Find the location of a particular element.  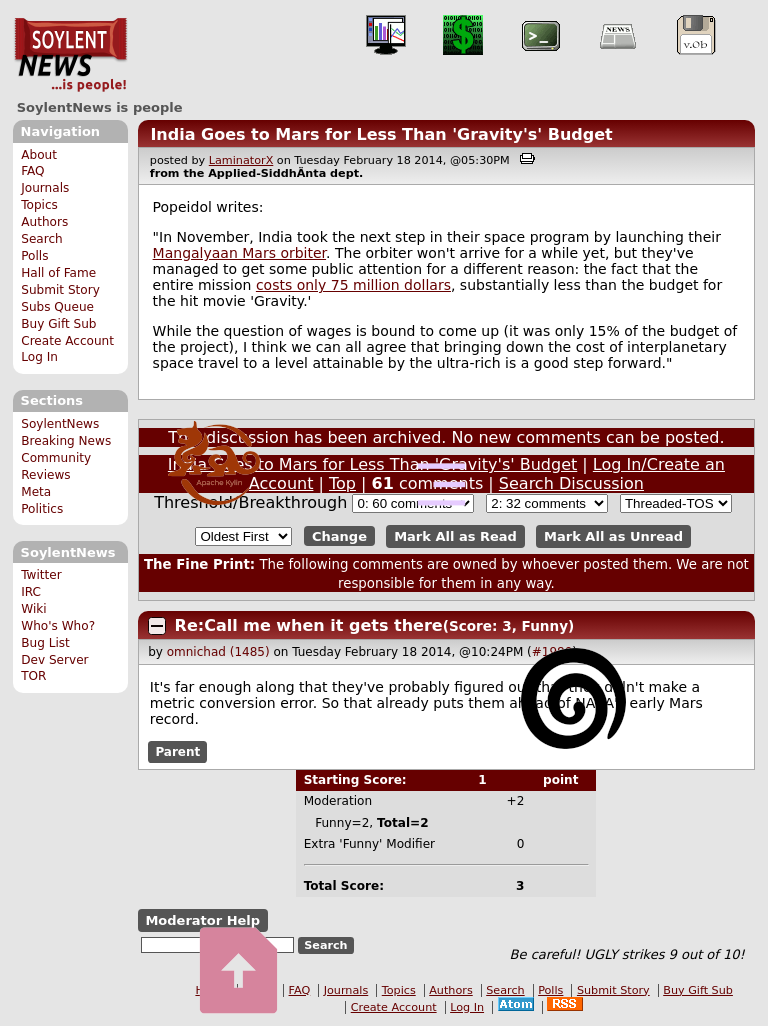

visit dreamstime stock photography website is located at coordinates (573, 698).